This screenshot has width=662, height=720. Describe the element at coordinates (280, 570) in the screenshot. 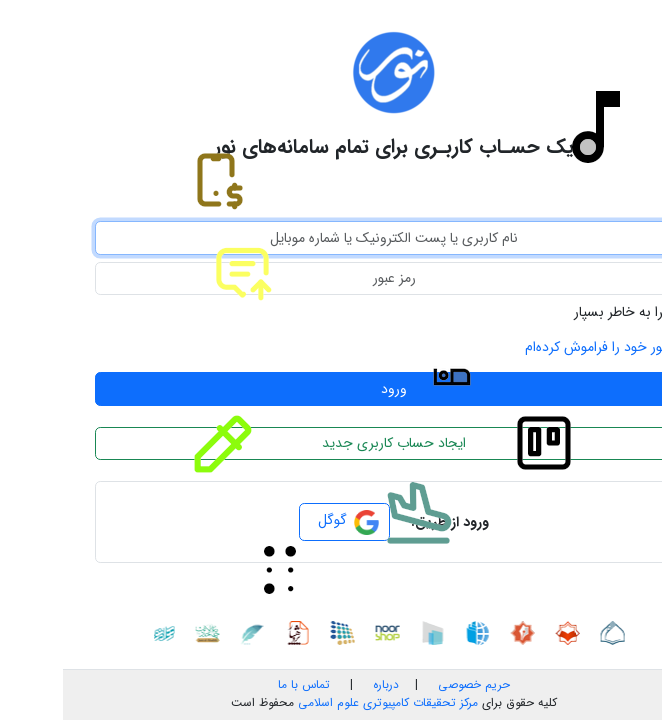

I see `enable braille accessibility features` at that location.